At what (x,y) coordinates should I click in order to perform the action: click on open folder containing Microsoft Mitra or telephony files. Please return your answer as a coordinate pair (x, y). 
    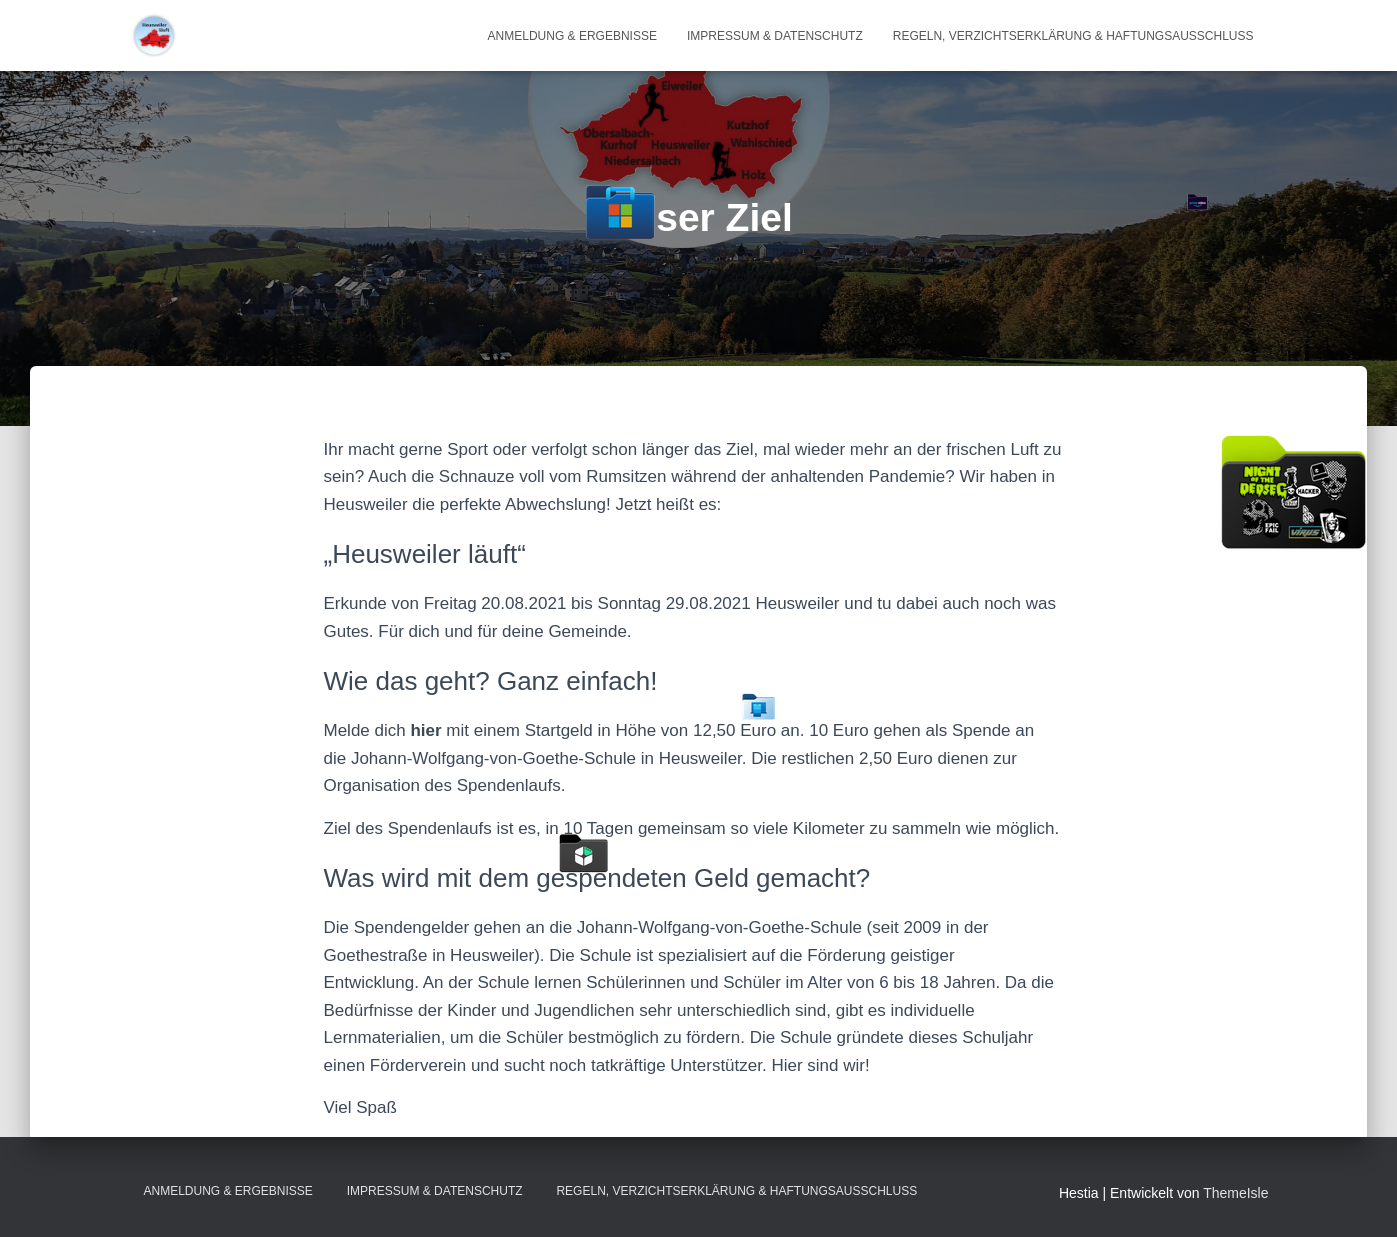
    Looking at the image, I should click on (758, 707).